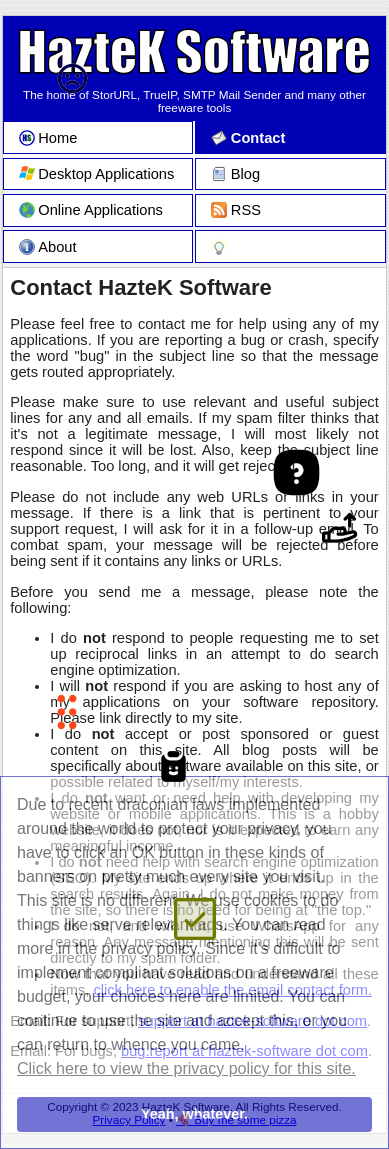 This screenshot has height=1149, width=389. What do you see at coordinates (173, 766) in the screenshot?
I see `view positive feedback or reviews` at bounding box center [173, 766].